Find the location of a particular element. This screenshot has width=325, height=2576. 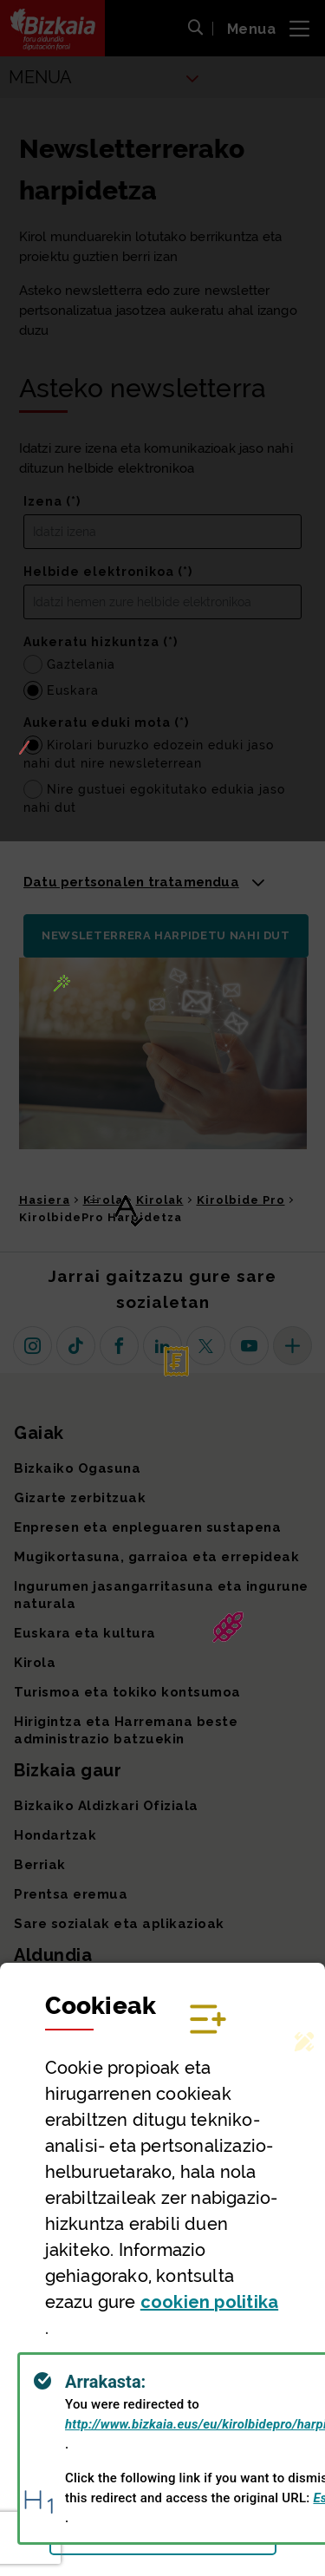

indicates a disabled or unavailable feature is located at coordinates (24, 748).